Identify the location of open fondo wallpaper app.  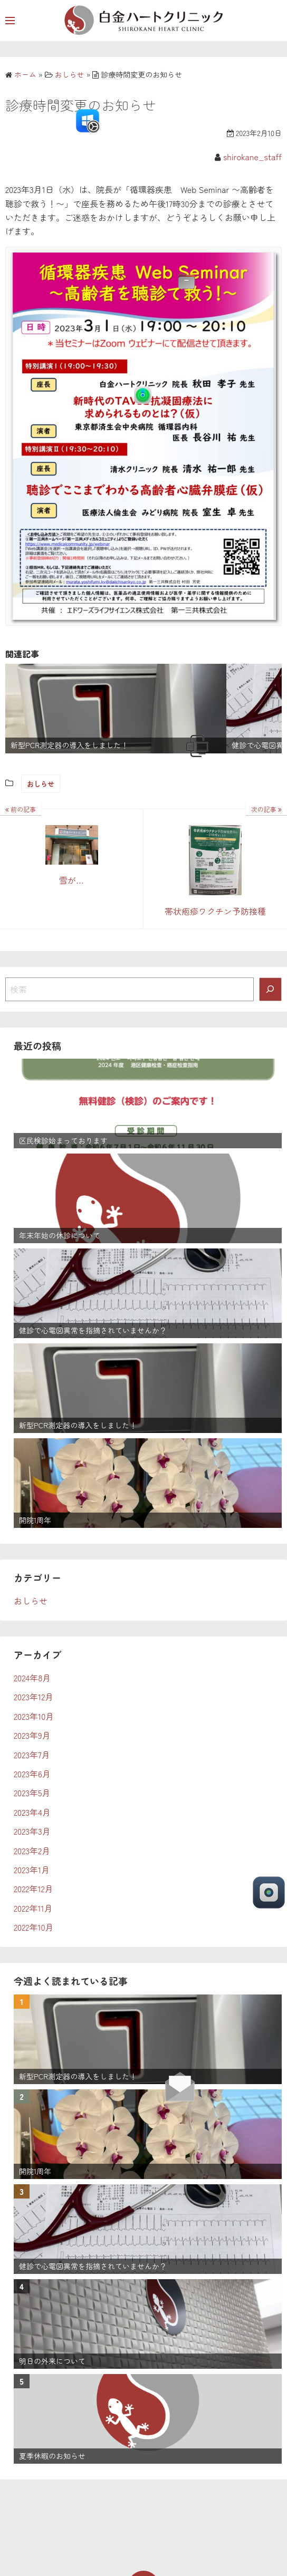
(269, 1892).